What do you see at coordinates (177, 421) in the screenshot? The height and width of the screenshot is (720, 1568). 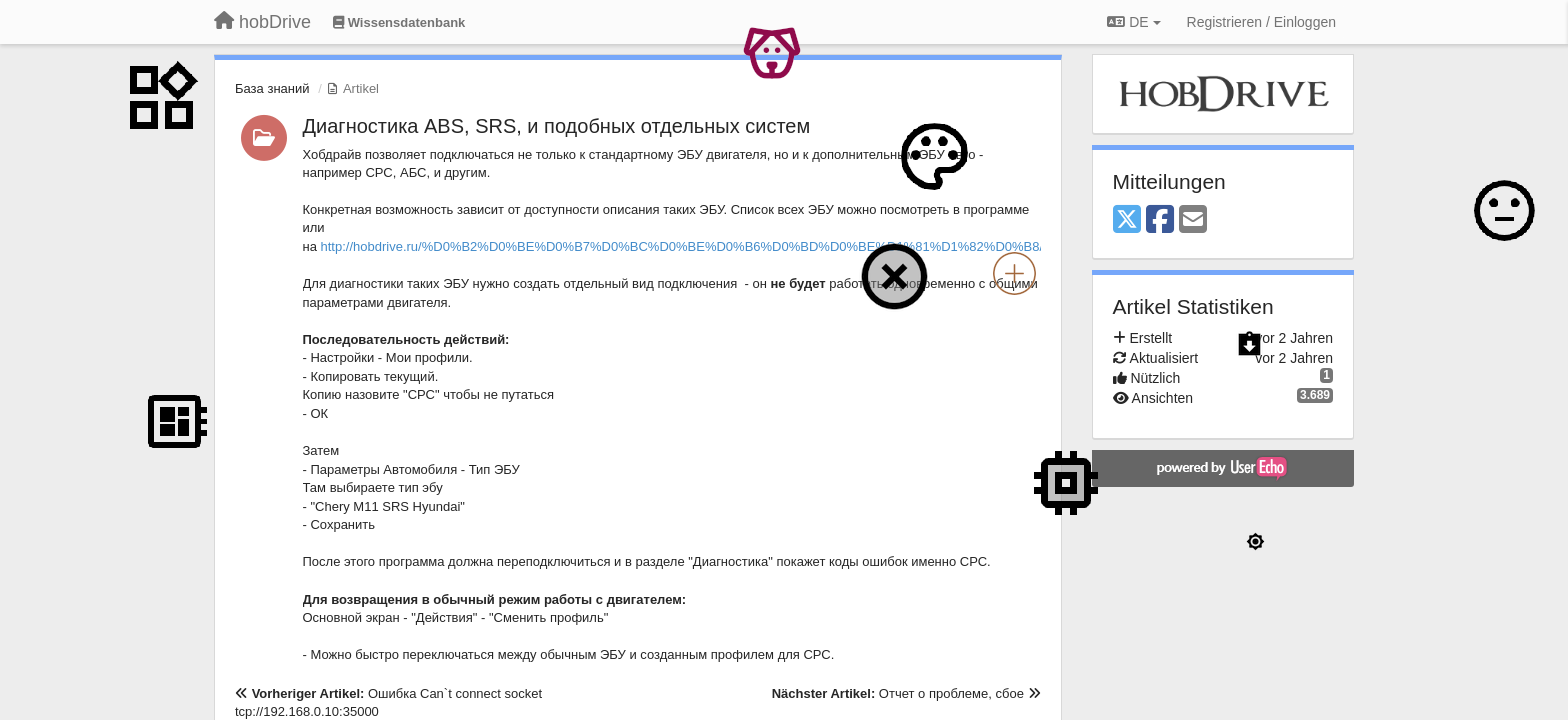 I see `access developer or hardware settings` at bounding box center [177, 421].